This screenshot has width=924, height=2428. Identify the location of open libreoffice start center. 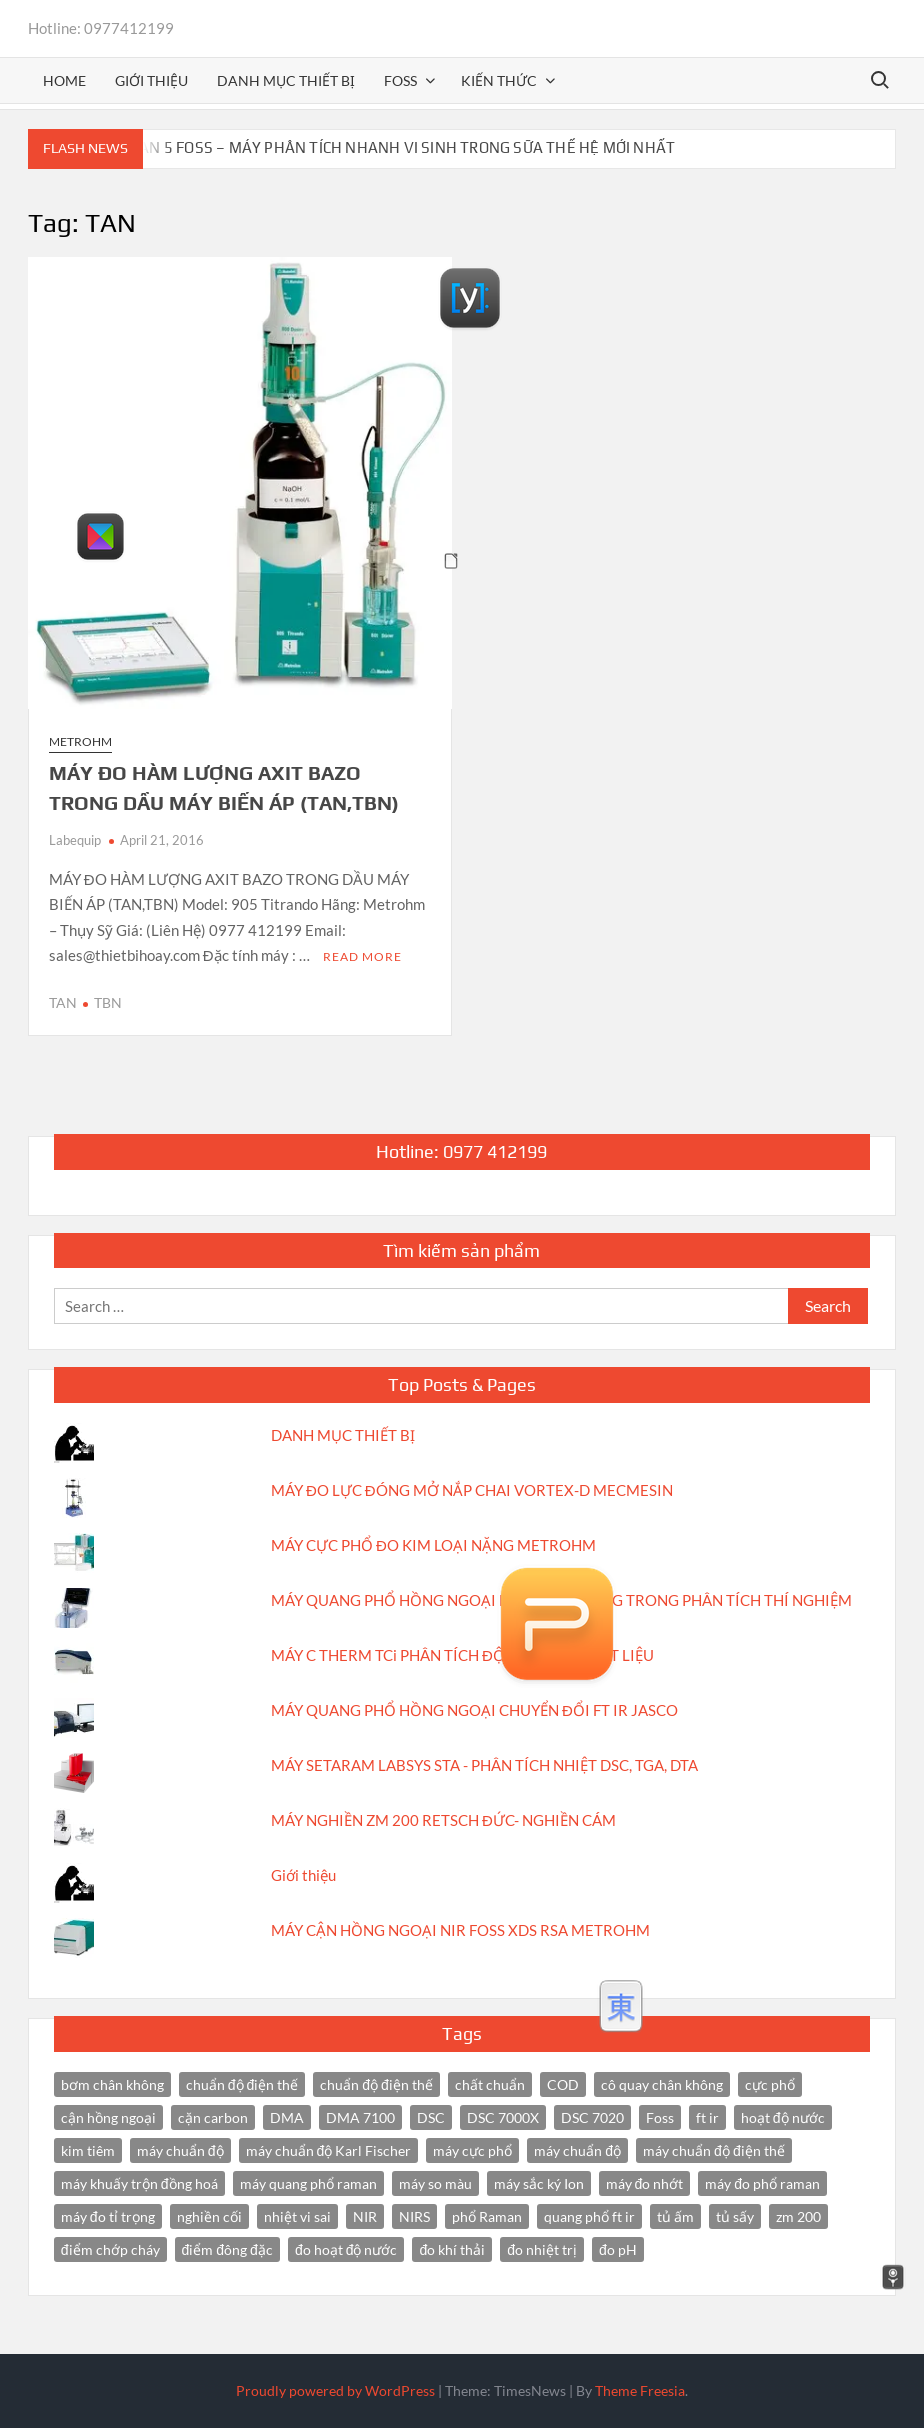
(451, 561).